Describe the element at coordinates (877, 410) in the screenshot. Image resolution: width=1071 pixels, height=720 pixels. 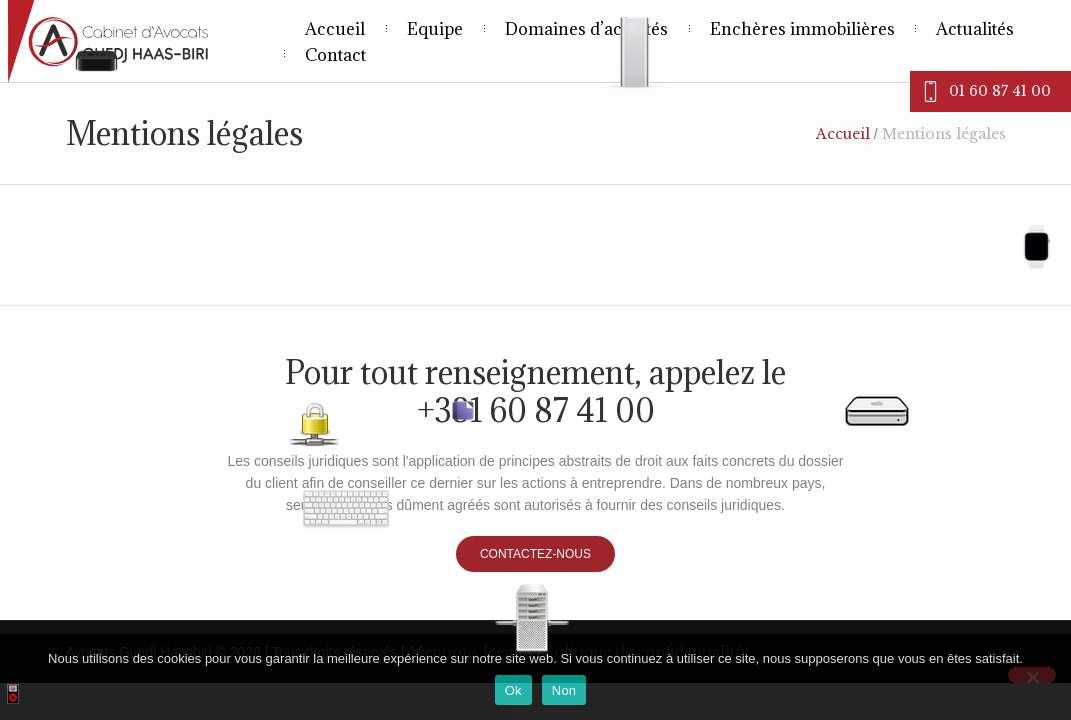
I see `access time capsule backup drive in sidebar` at that location.